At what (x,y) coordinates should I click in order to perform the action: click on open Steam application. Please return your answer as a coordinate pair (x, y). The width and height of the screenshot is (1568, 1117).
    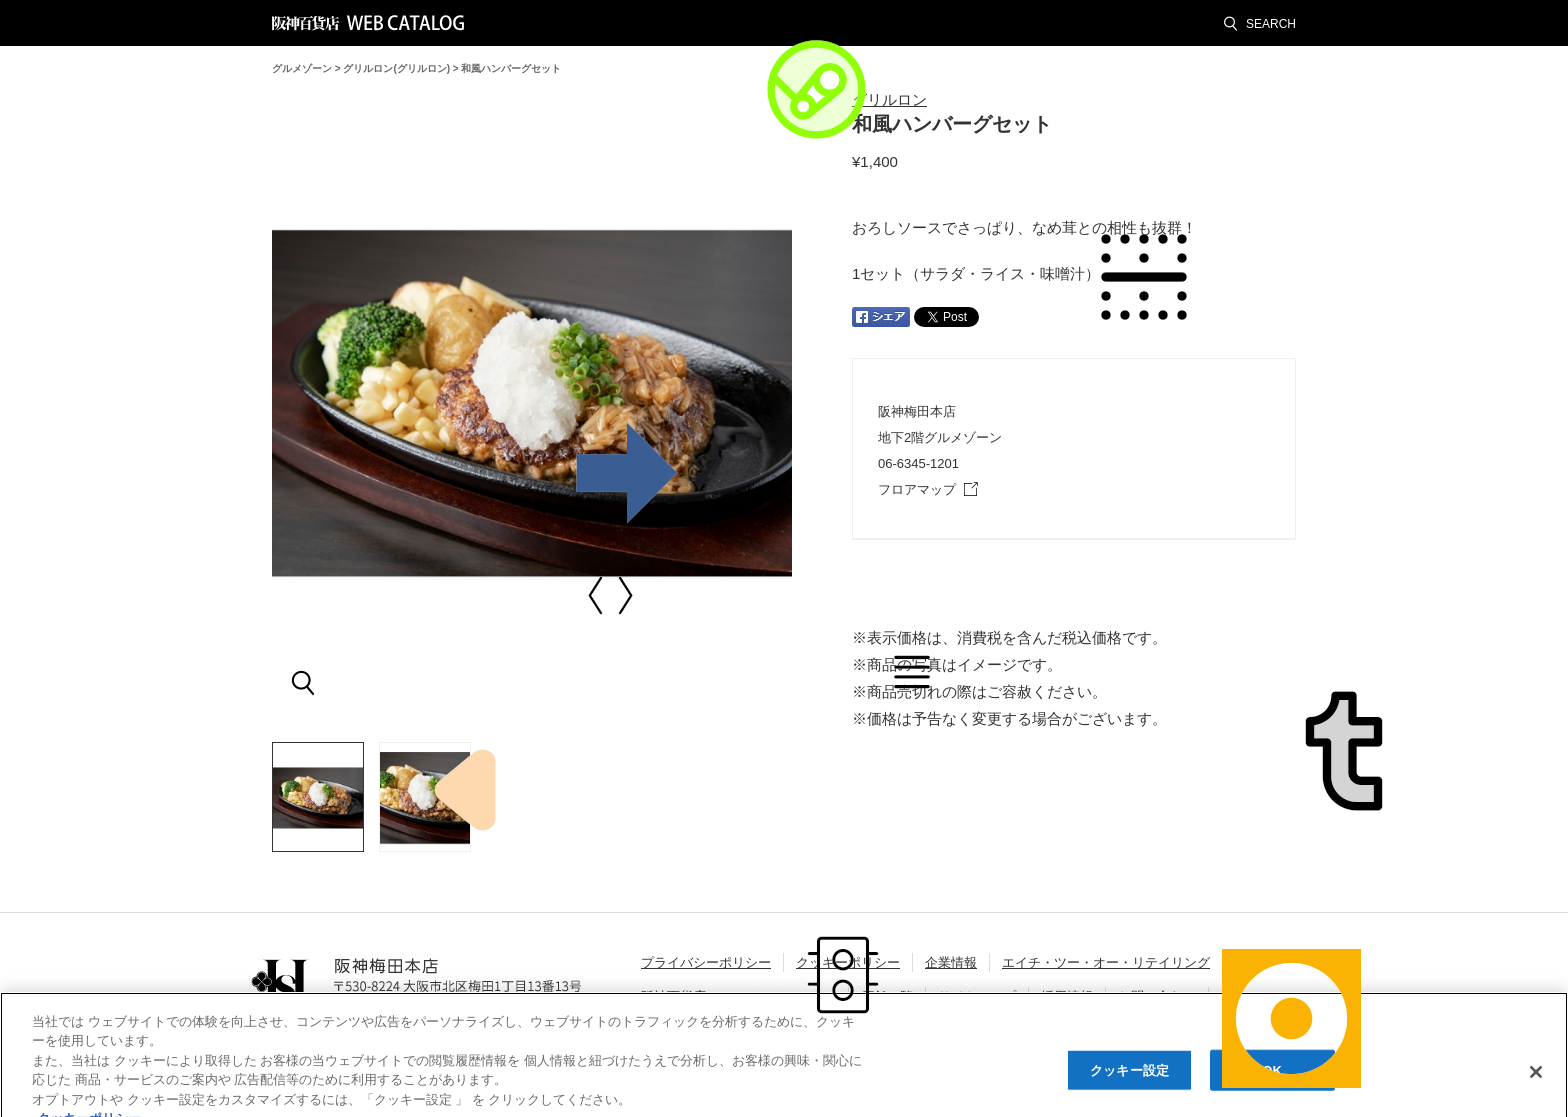
    Looking at the image, I should click on (816, 89).